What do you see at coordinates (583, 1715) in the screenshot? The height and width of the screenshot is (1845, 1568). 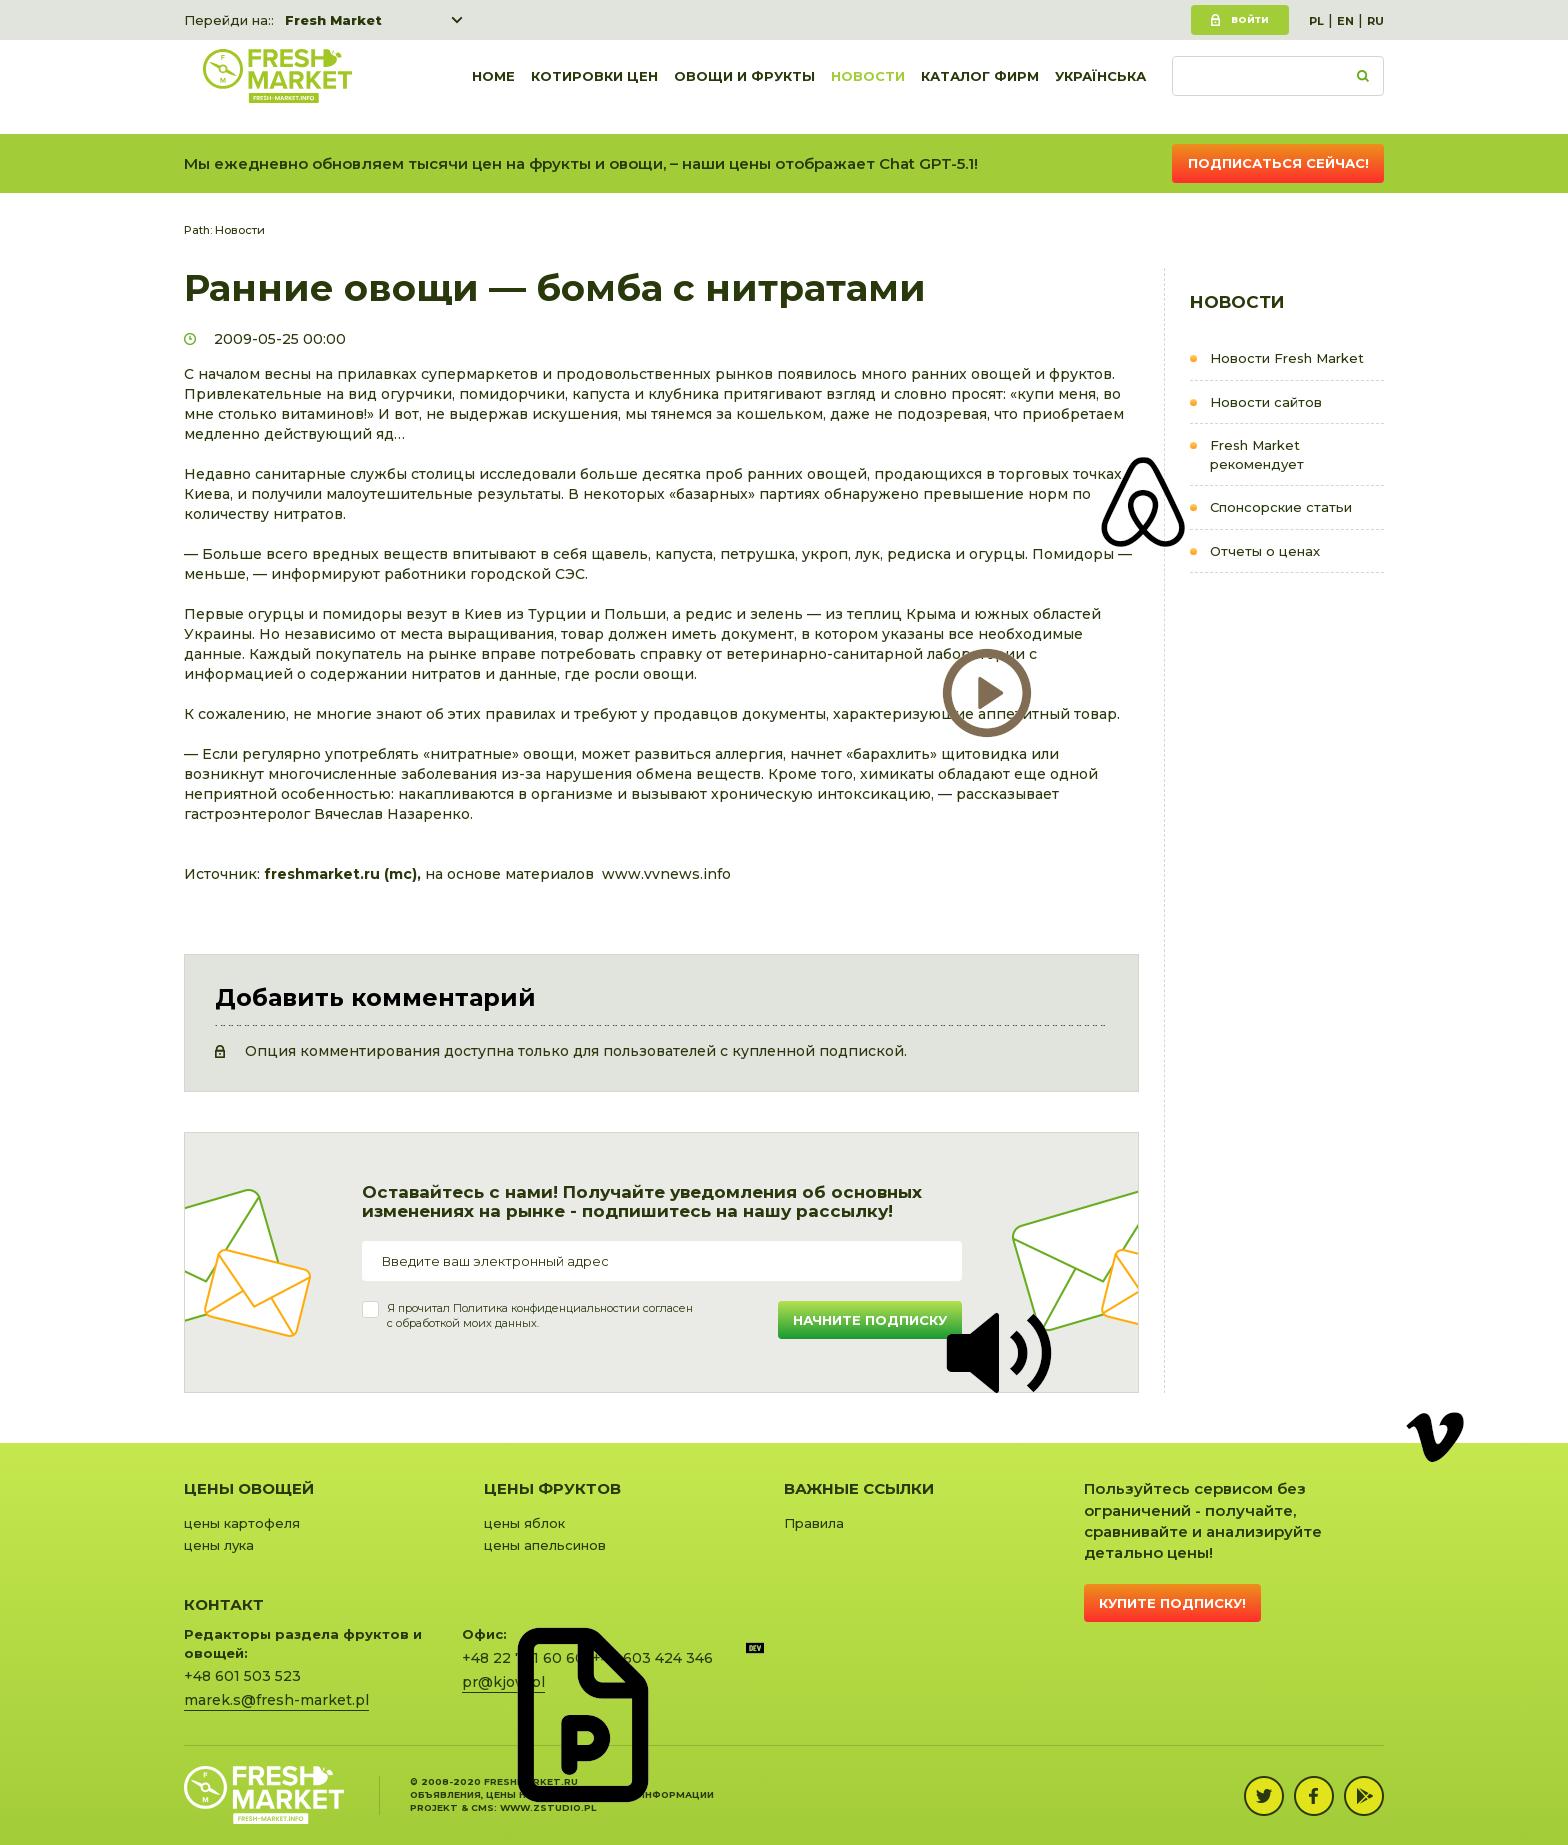 I see `open a powerpoint file` at bounding box center [583, 1715].